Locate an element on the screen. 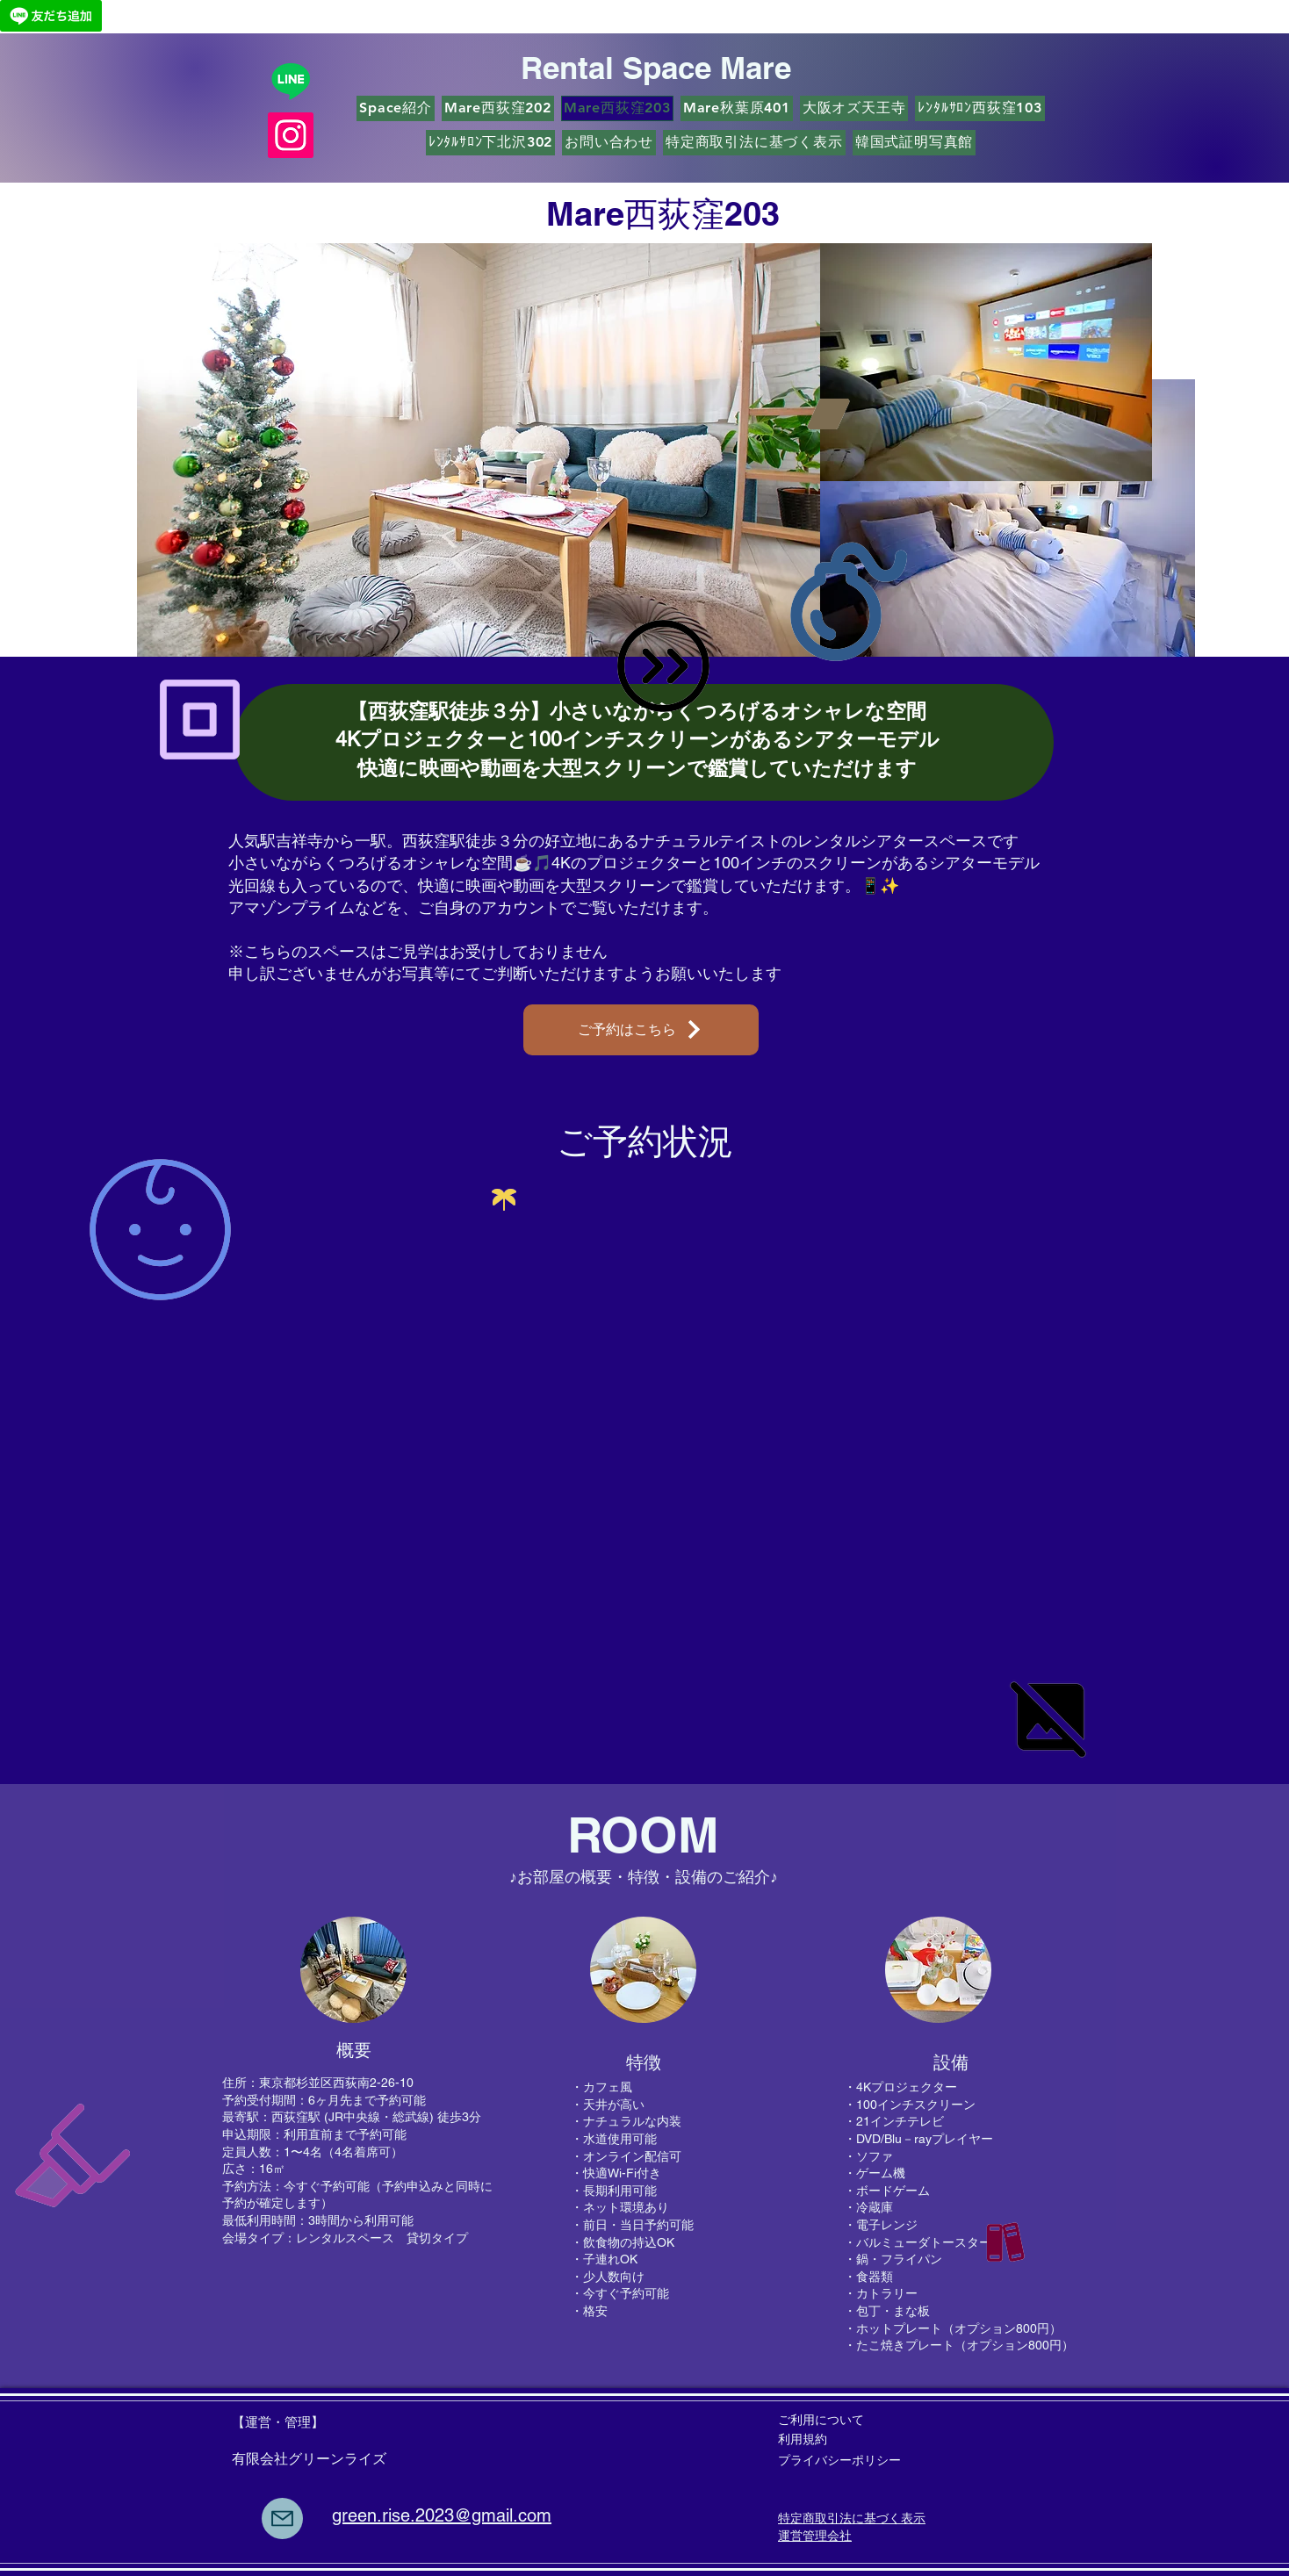 The width and height of the screenshot is (1289, 2576). access your library or book collection is located at coordinates (1004, 2242).